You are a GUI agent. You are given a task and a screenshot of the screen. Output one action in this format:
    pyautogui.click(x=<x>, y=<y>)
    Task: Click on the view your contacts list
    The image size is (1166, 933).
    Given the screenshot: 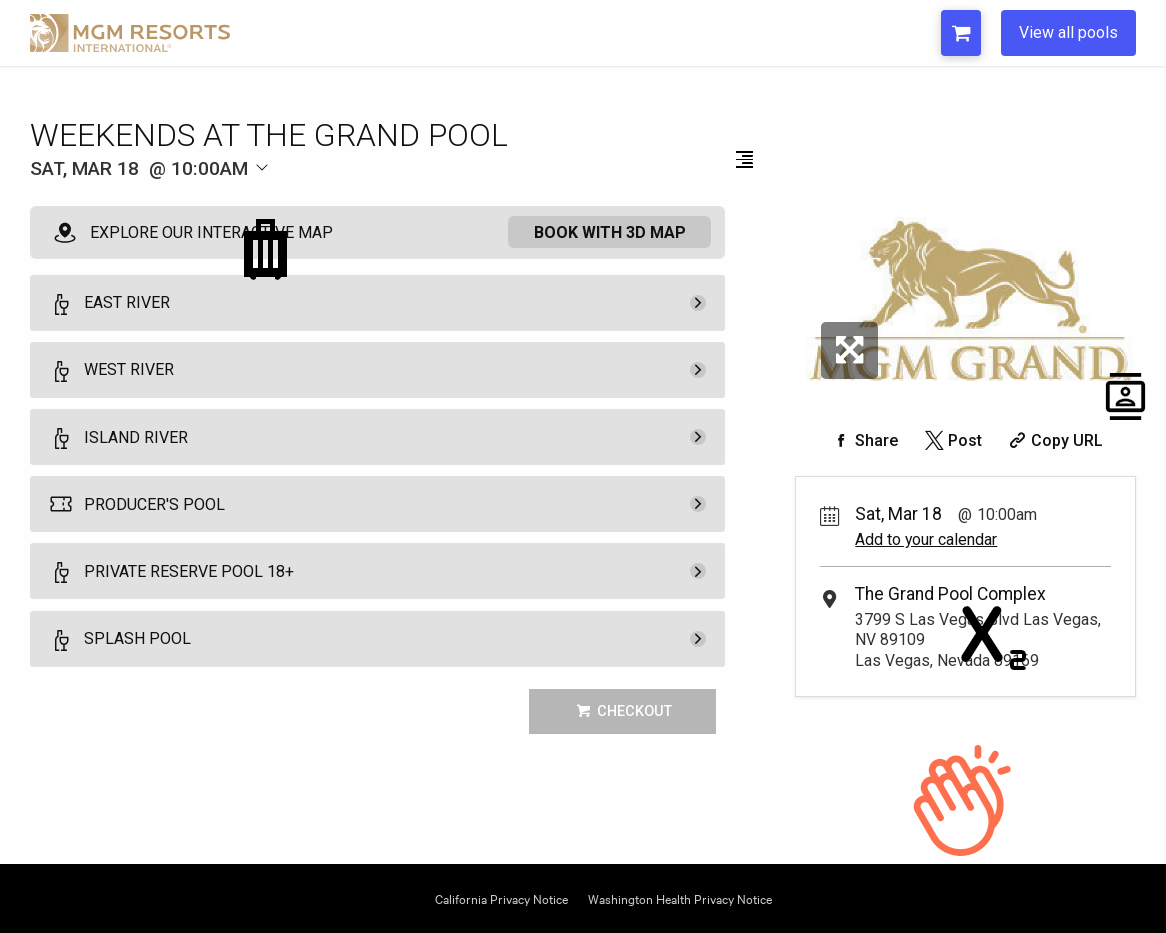 What is the action you would take?
    pyautogui.click(x=1125, y=396)
    